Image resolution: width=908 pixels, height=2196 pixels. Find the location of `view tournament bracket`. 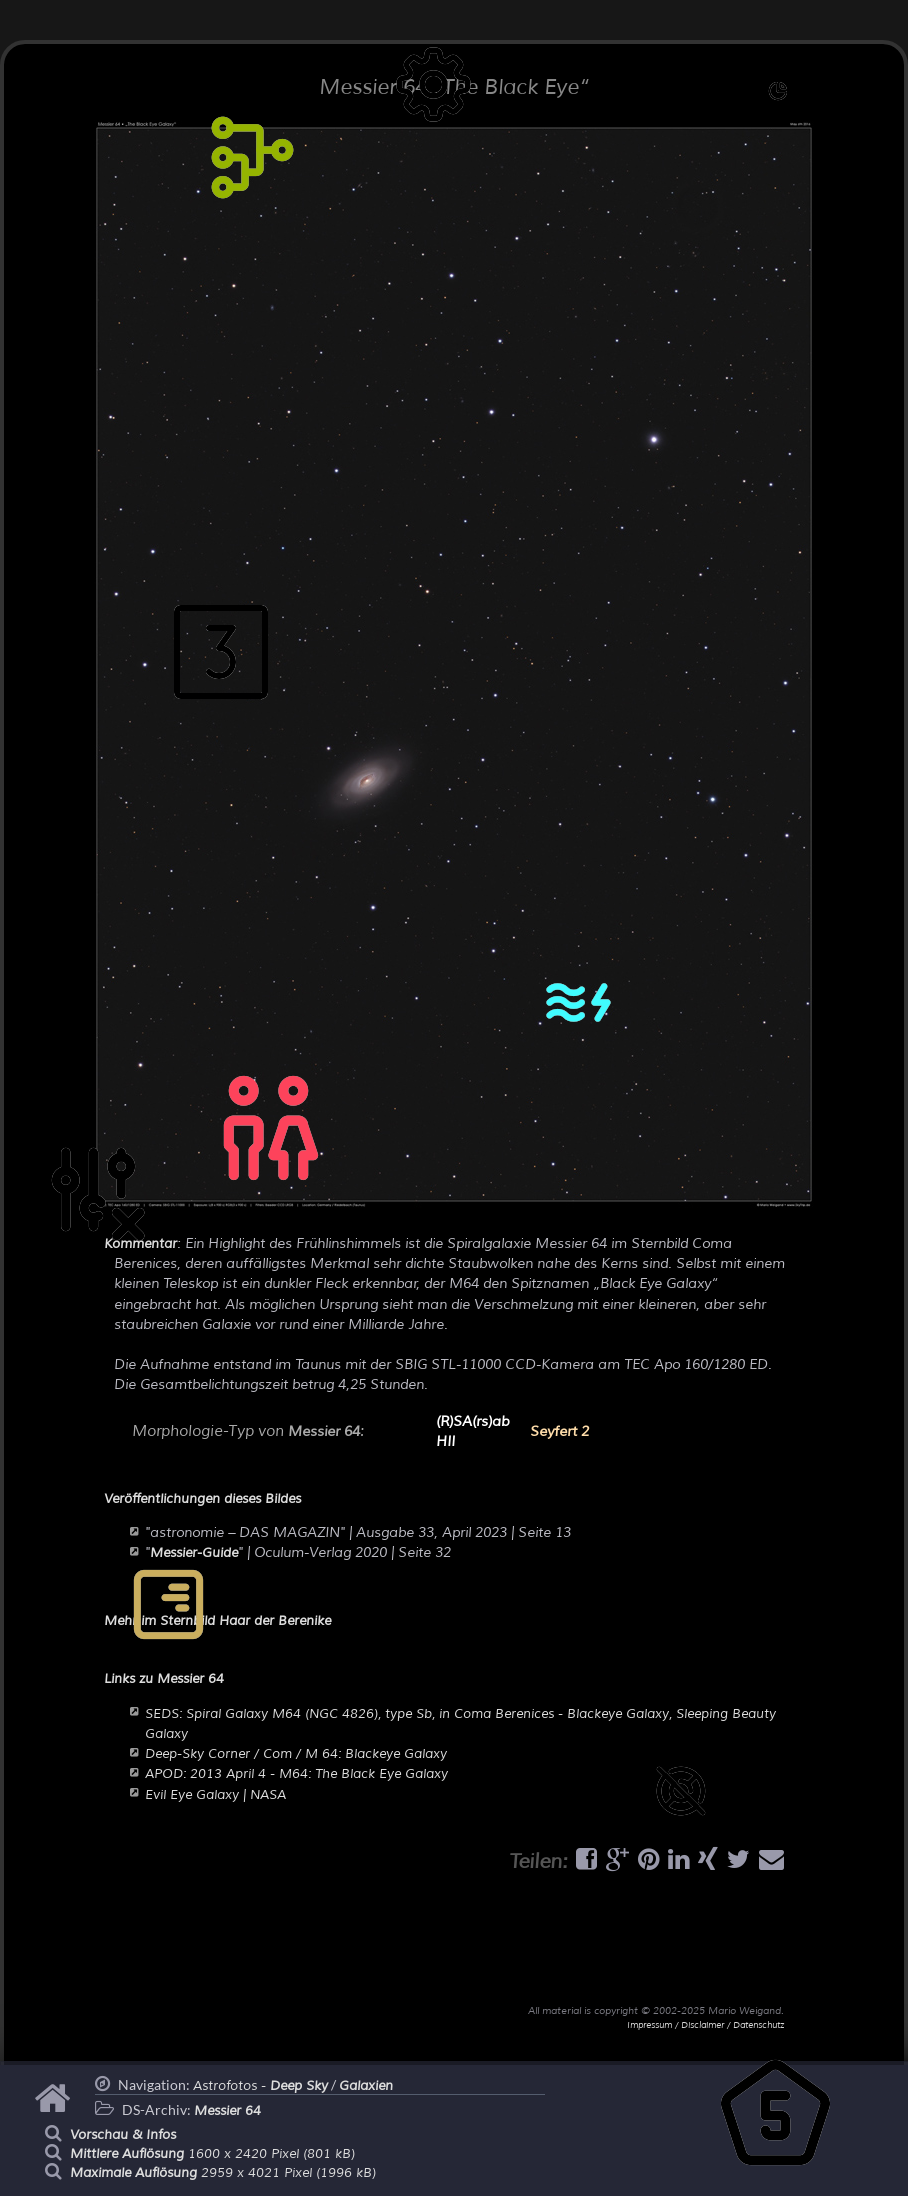

view tournament bracket is located at coordinates (252, 157).